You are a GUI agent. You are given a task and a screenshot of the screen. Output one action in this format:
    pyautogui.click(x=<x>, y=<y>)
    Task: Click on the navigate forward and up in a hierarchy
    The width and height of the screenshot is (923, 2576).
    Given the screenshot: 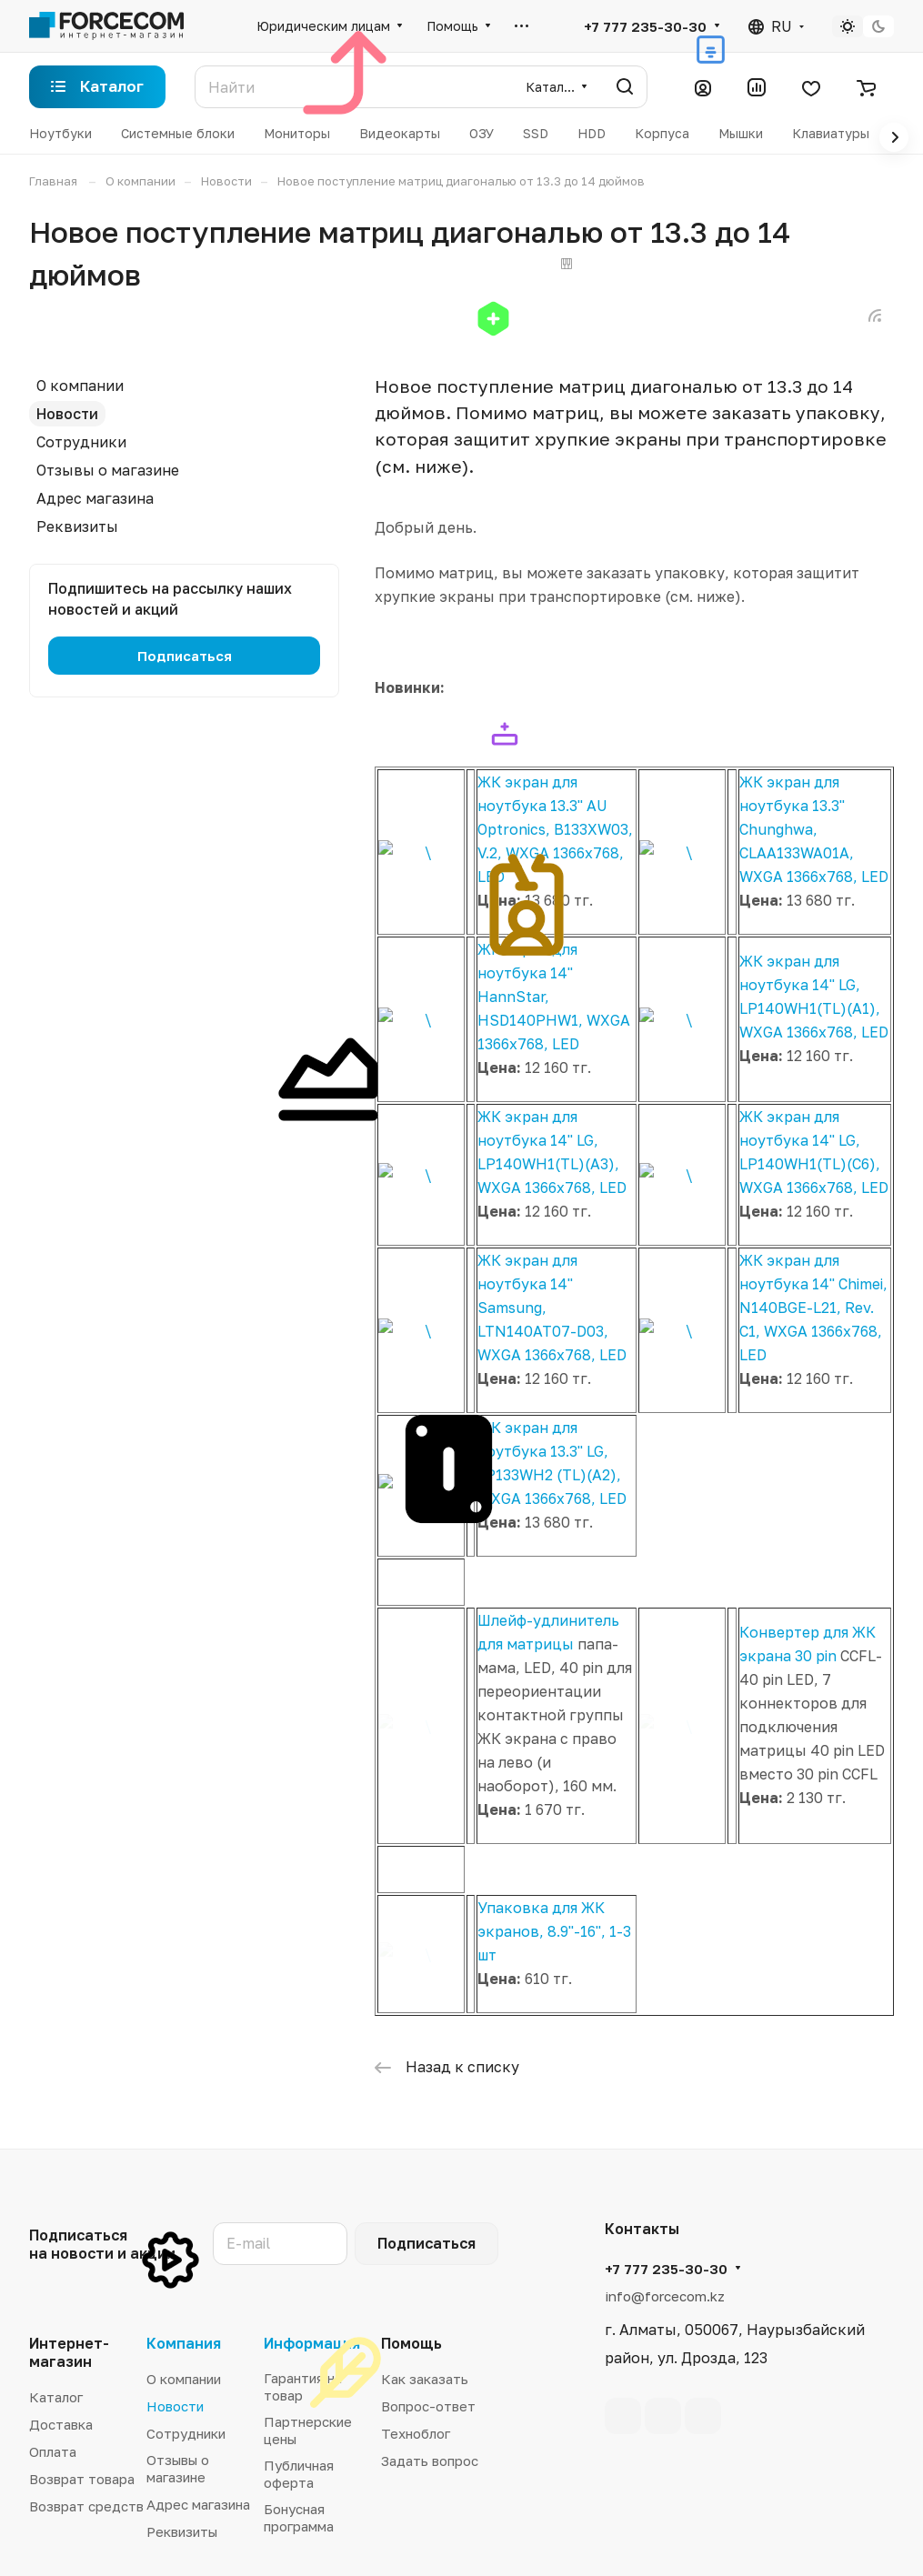 What is the action you would take?
    pyautogui.click(x=345, y=73)
    